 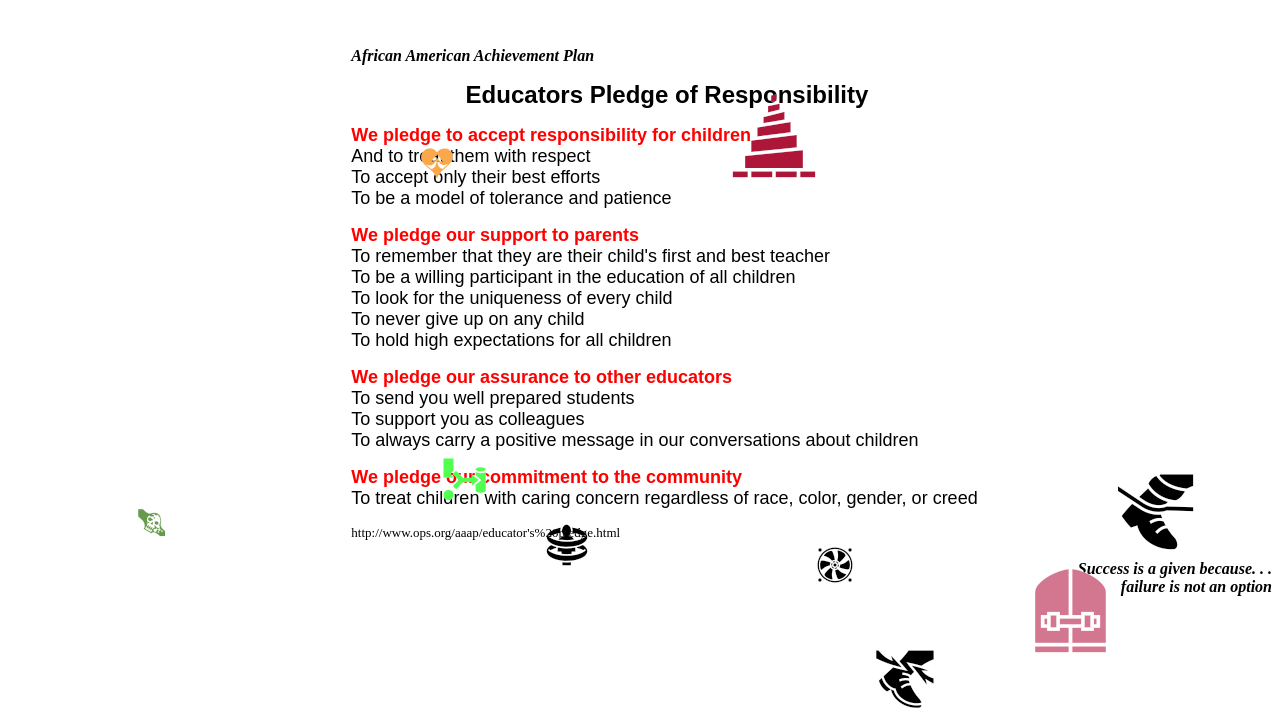 I want to click on activate teleportation portal, so click(x=567, y=545).